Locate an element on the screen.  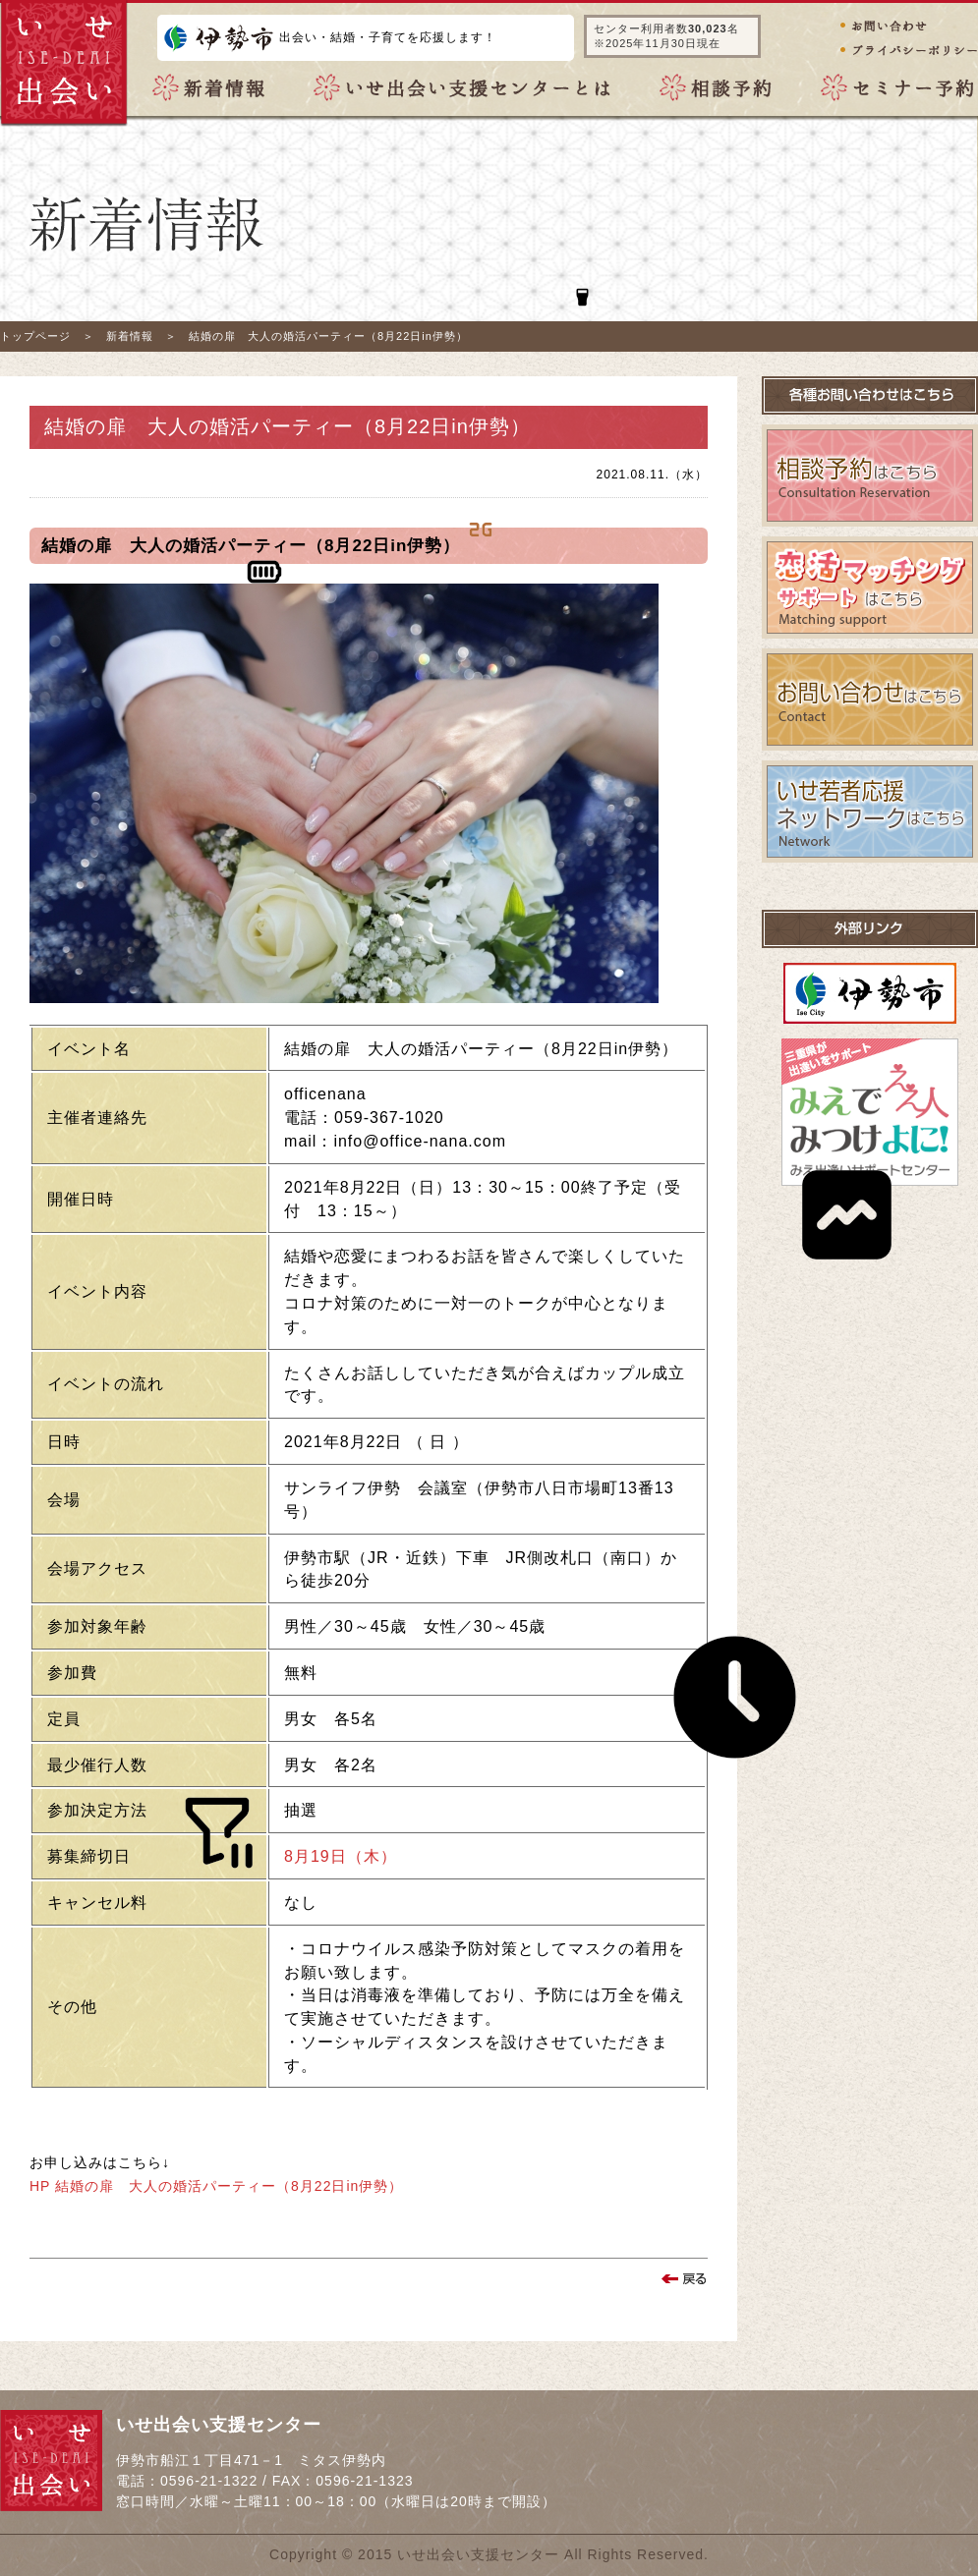
indicates 2G cellular network connection is located at coordinates (481, 530).